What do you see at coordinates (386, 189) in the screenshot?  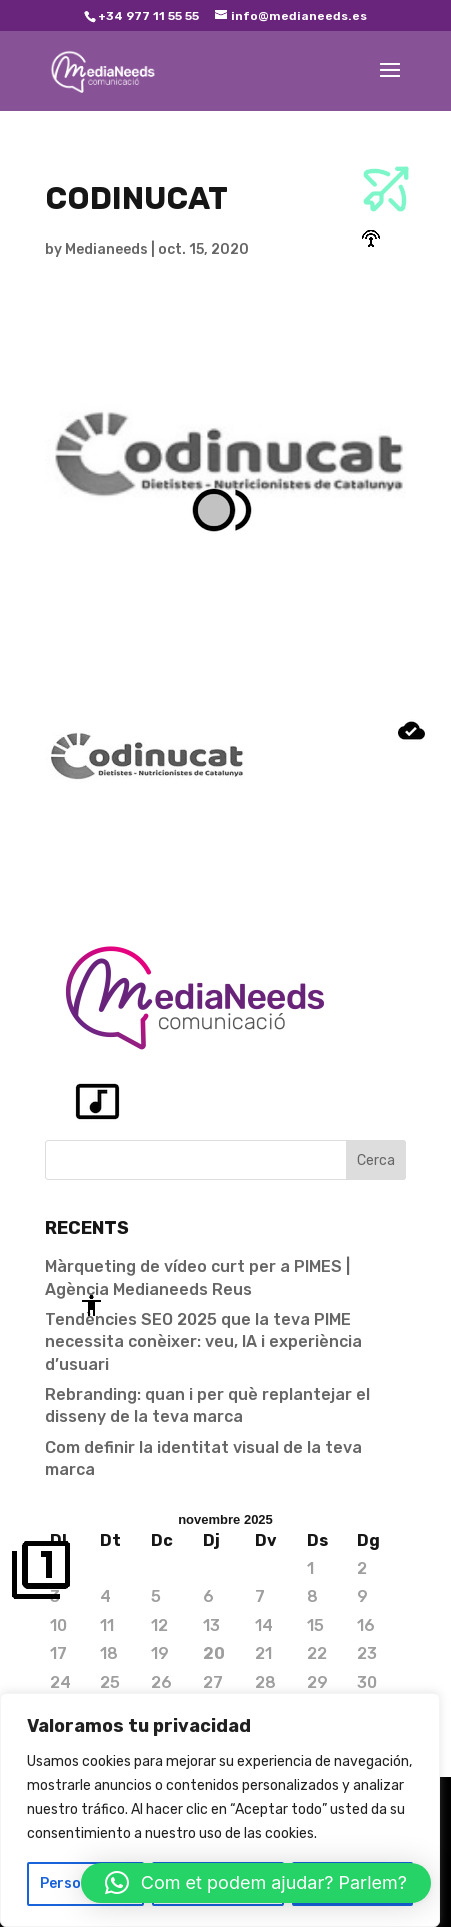 I see `archery or hunting game mode` at bounding box center [386, 189].